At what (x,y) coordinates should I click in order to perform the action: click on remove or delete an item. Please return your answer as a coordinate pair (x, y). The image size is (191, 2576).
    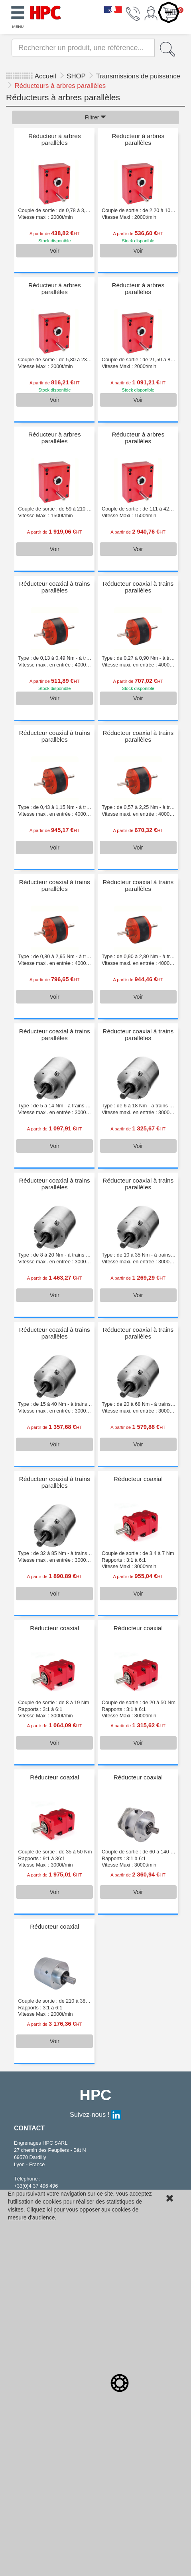
    Looking at the image, I should click on (169, 12).